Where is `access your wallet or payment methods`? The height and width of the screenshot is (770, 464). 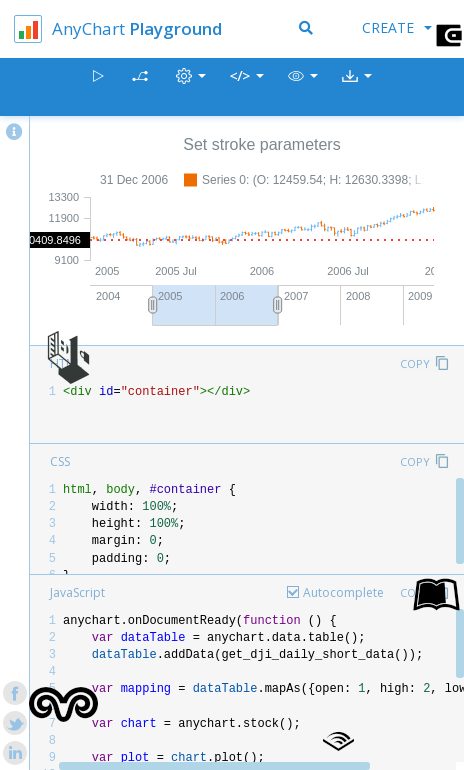 access your wallet or payment methods is located at coordinates (448, 35).